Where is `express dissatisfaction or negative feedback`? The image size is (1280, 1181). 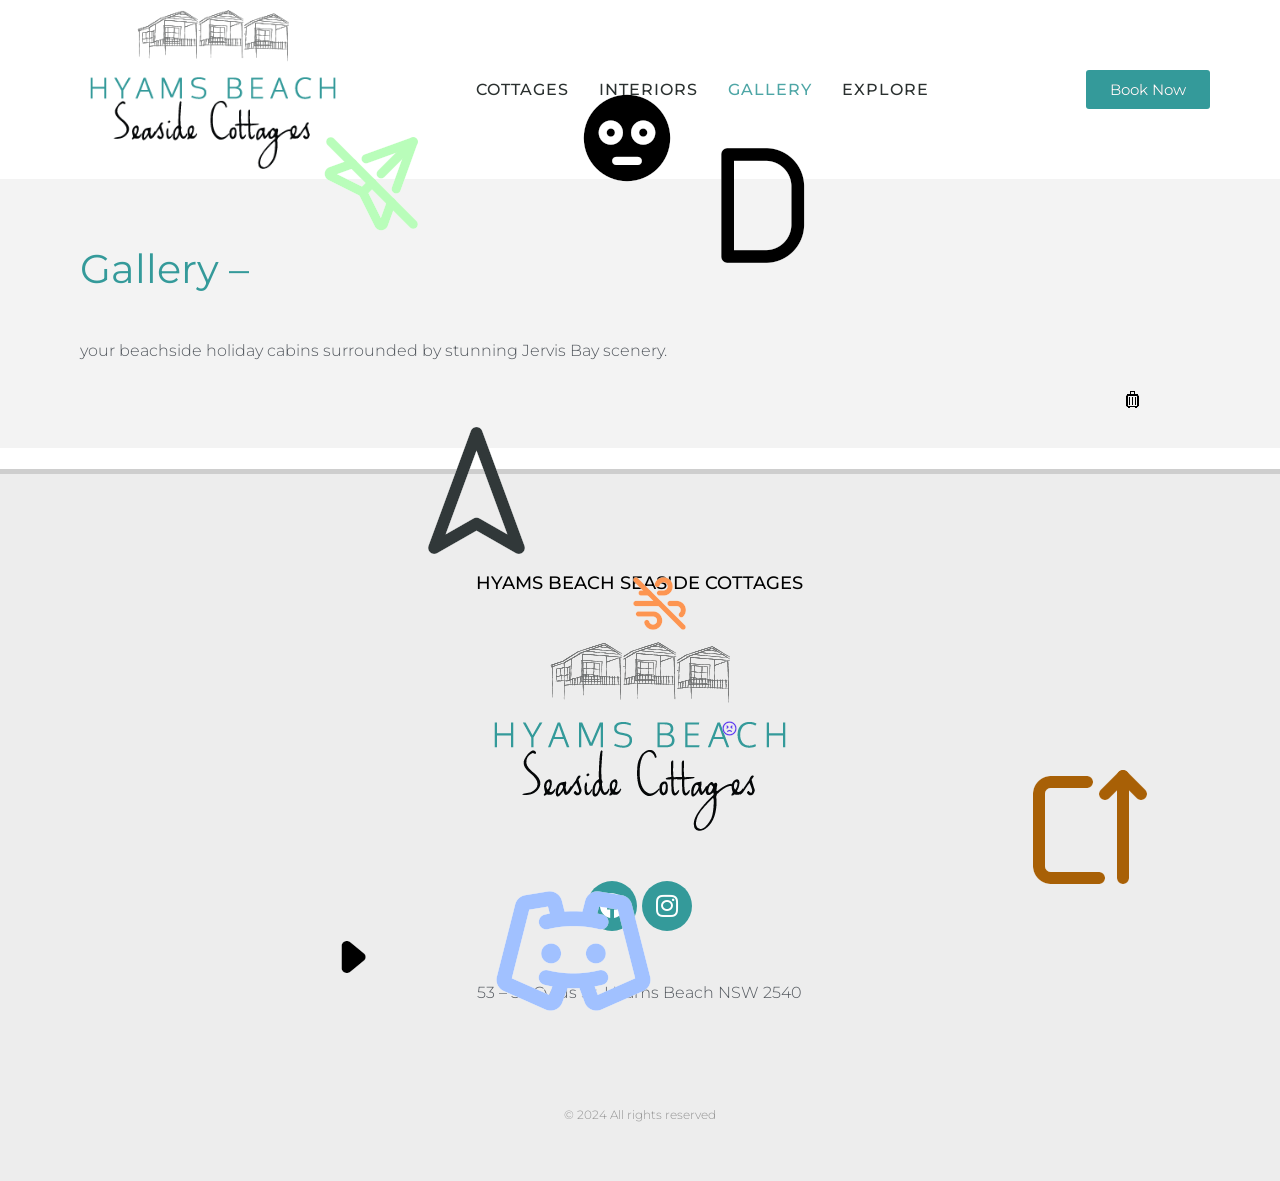 express dissatisfaction or negative feedback is located at coordinates (729, 728).